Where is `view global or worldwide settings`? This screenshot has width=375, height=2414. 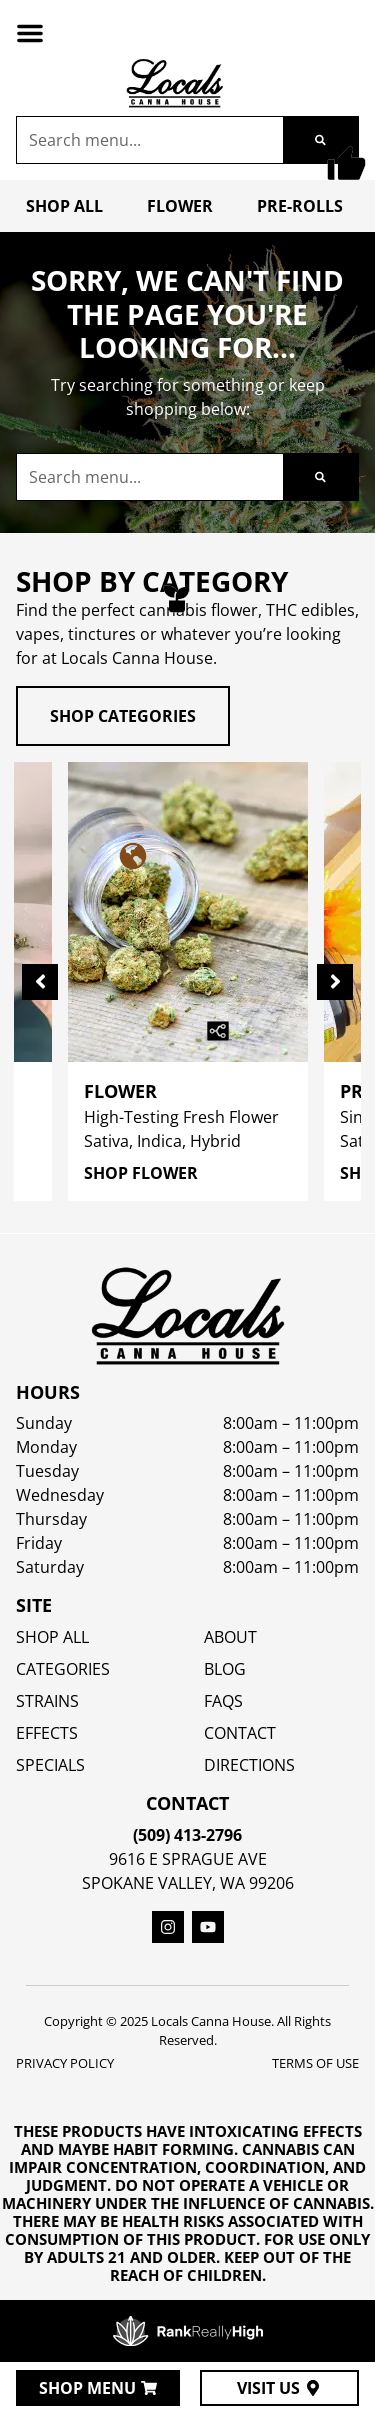
view global or worldwide settings is located at coordinates (133, 856).